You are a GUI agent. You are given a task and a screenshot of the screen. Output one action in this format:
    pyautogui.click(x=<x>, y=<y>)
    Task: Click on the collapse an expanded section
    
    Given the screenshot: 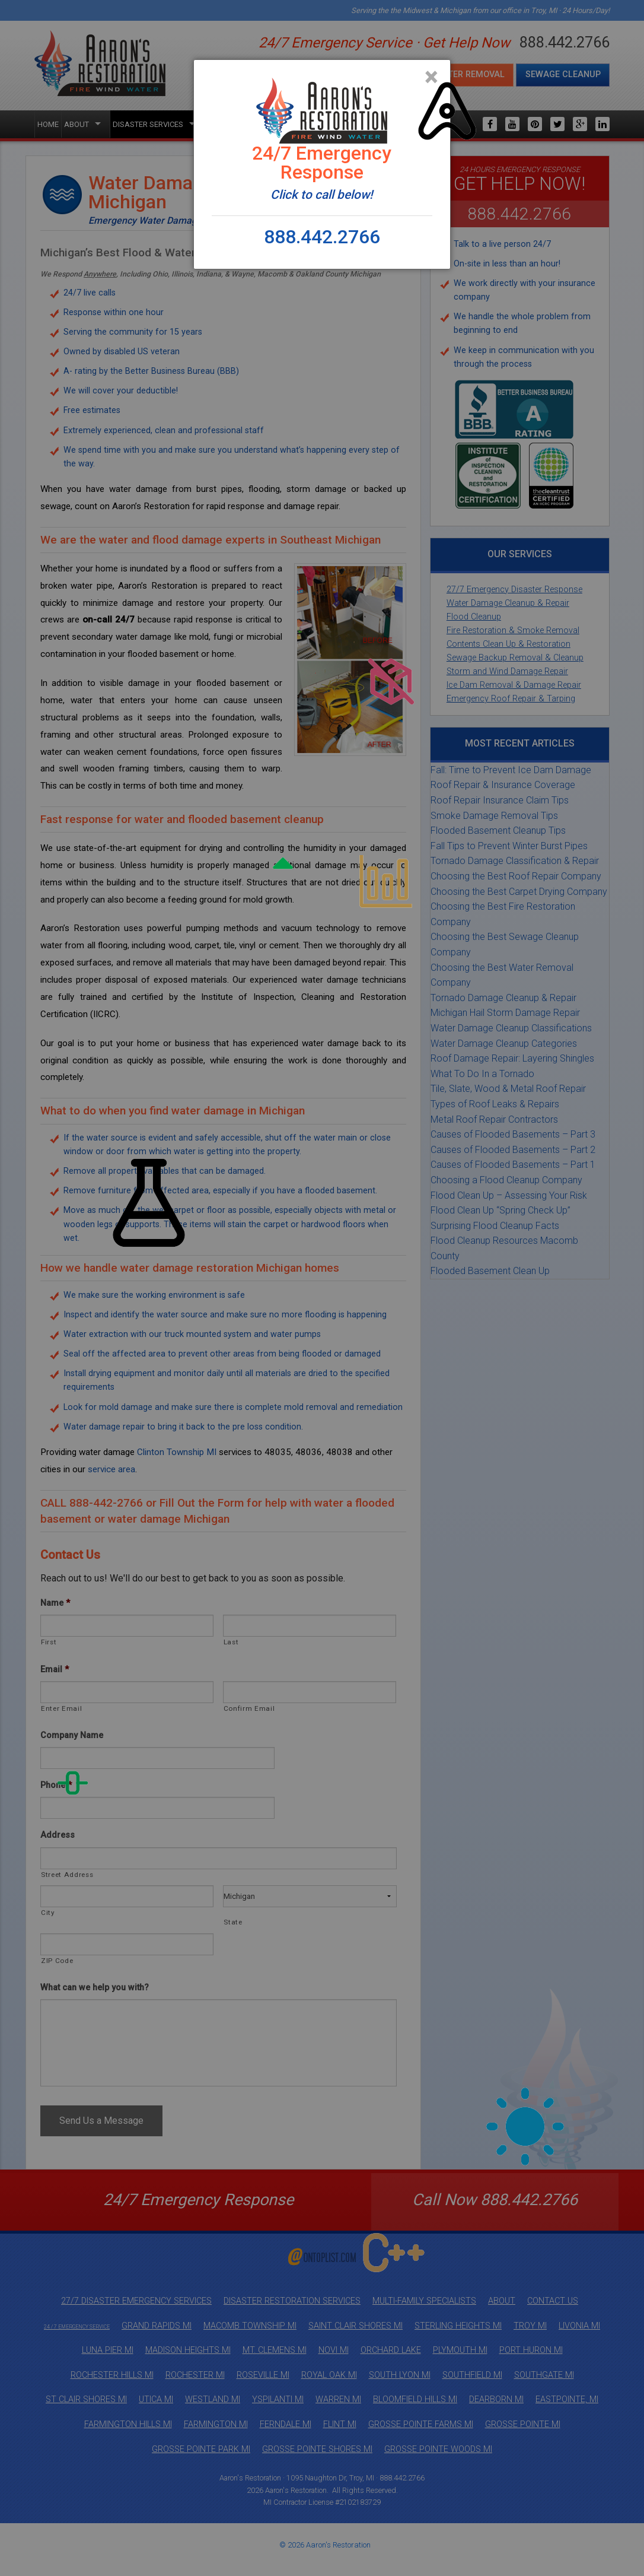 What is the action you would take?
    pyautogui.click(x=283, y=865)
    